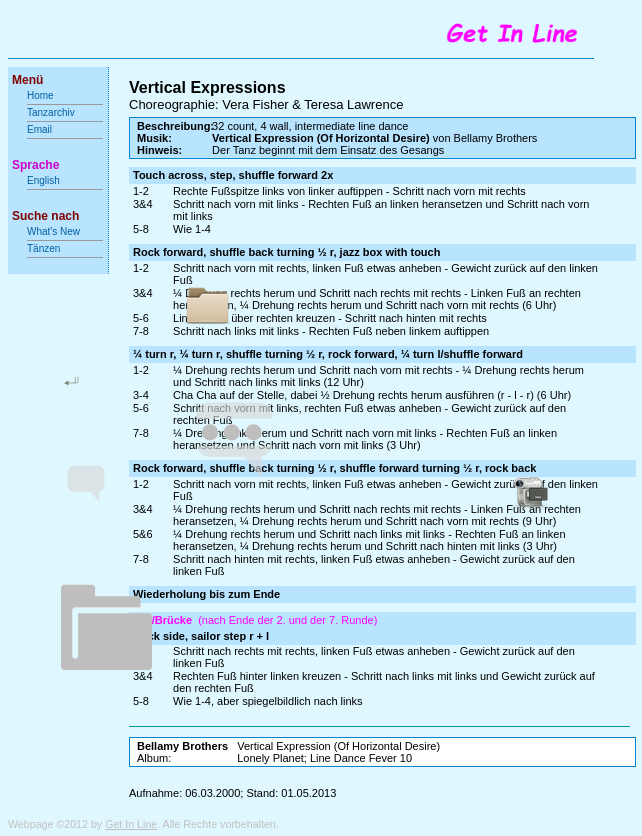 The height and width of the screenshot is (836, 642). Describe the element at coordinates (86, 484) in the screenshot. I see `indicates user is available to chat` at that location.